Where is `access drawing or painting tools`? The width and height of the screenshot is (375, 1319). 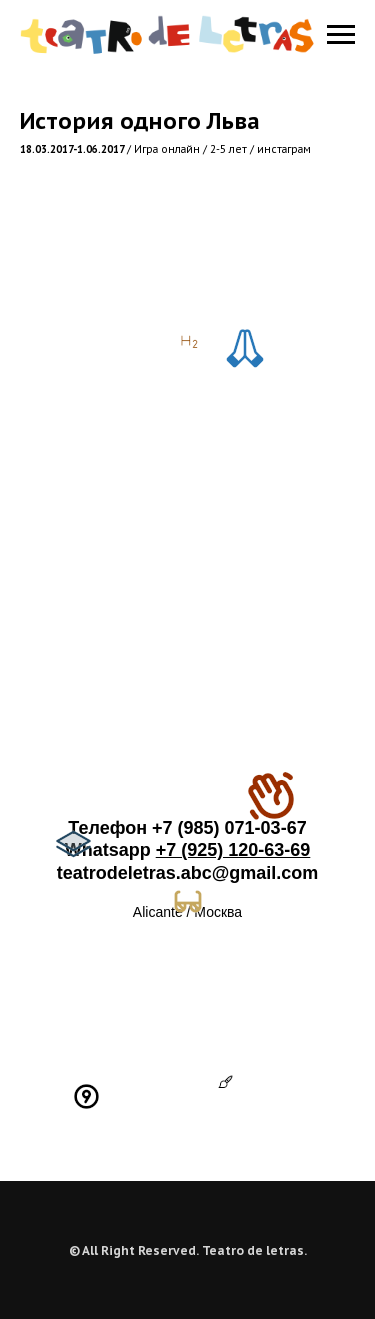
access drawing or painting tools is located at coordinates (226, 1082).